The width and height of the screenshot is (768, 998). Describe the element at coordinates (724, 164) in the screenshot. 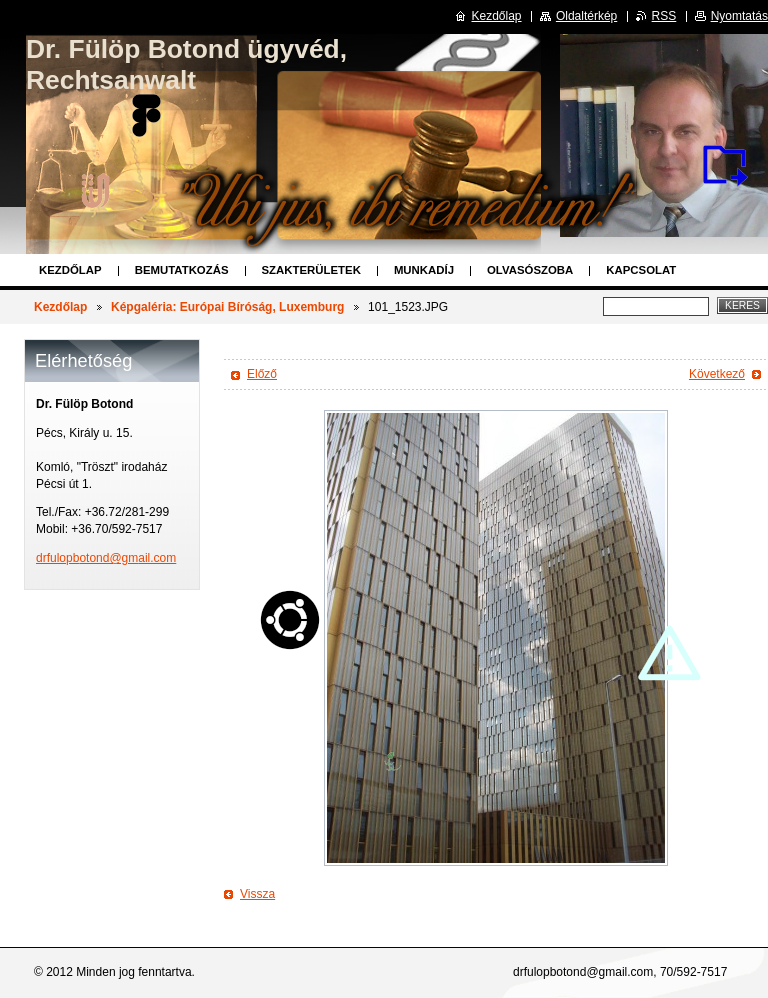

I see `share a folder with others` at that location.